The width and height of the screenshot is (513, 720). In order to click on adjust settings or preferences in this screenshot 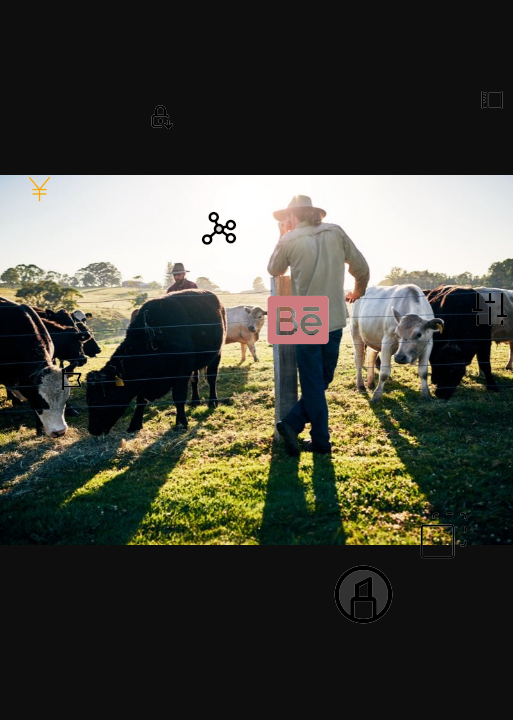, I will do `click(490, 309)`.